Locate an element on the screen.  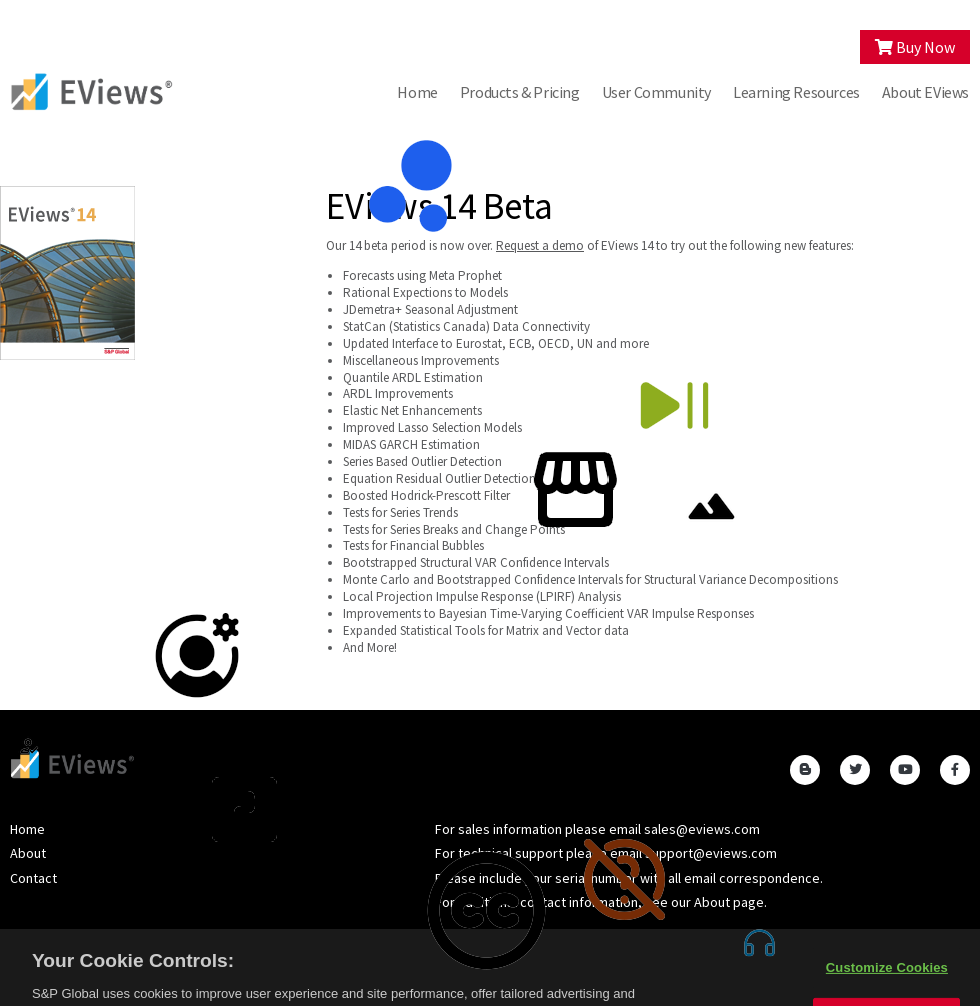
indicates step two in a multi-step process is located at coordinates (244, 809).